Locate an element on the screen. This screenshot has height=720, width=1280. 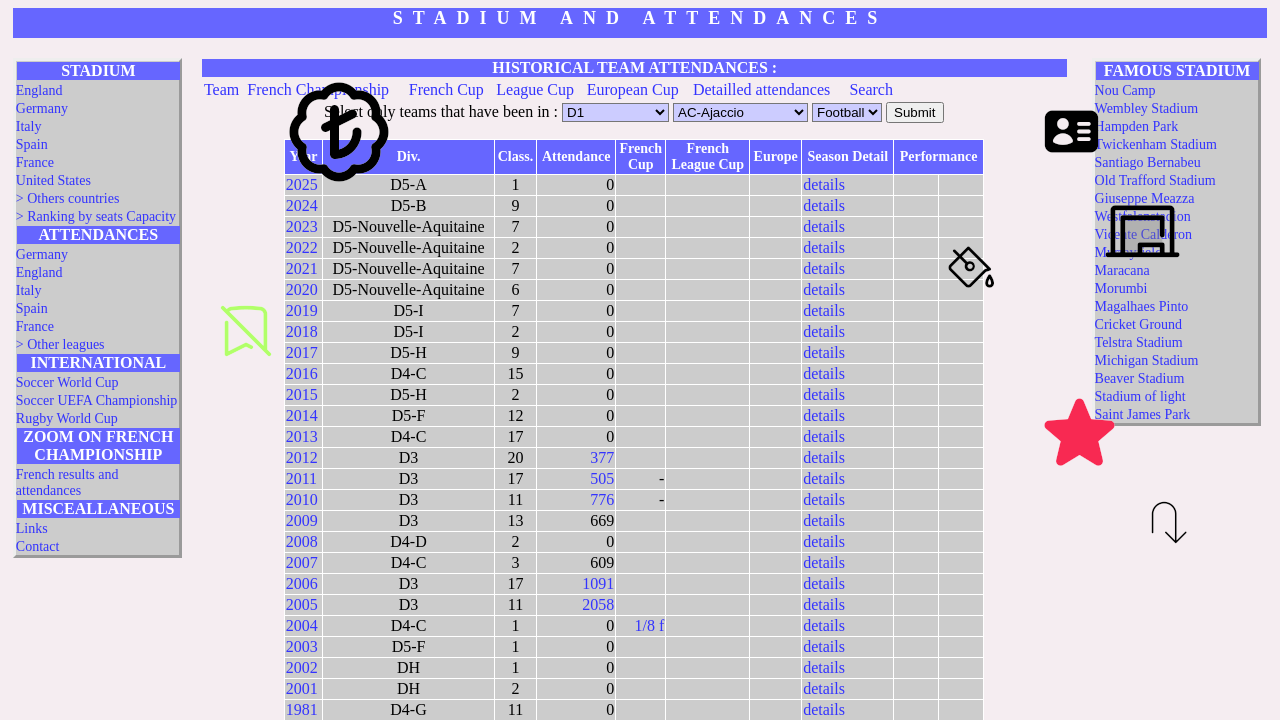
add to favorites is located at coordinates (1079, 432).